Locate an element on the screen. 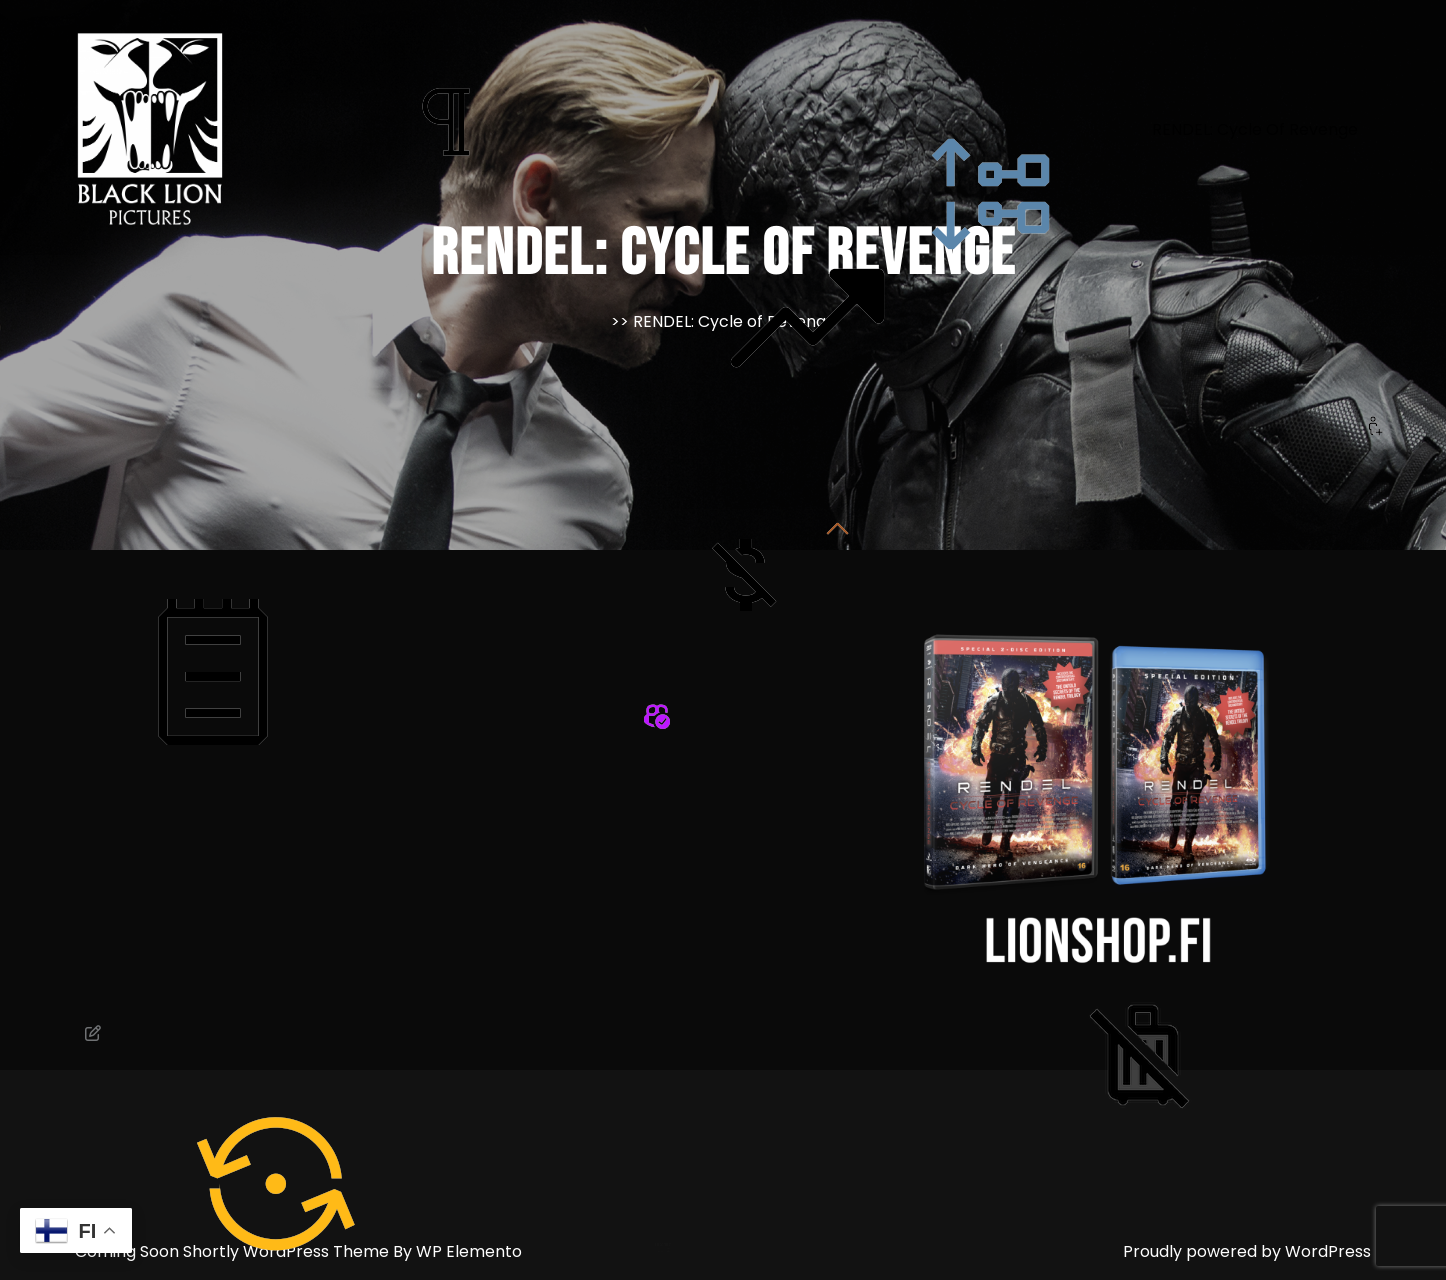 Image resolution: width=1446 pixels, height=1280 pixels. view output console or log is located at coordinates (213, 672).